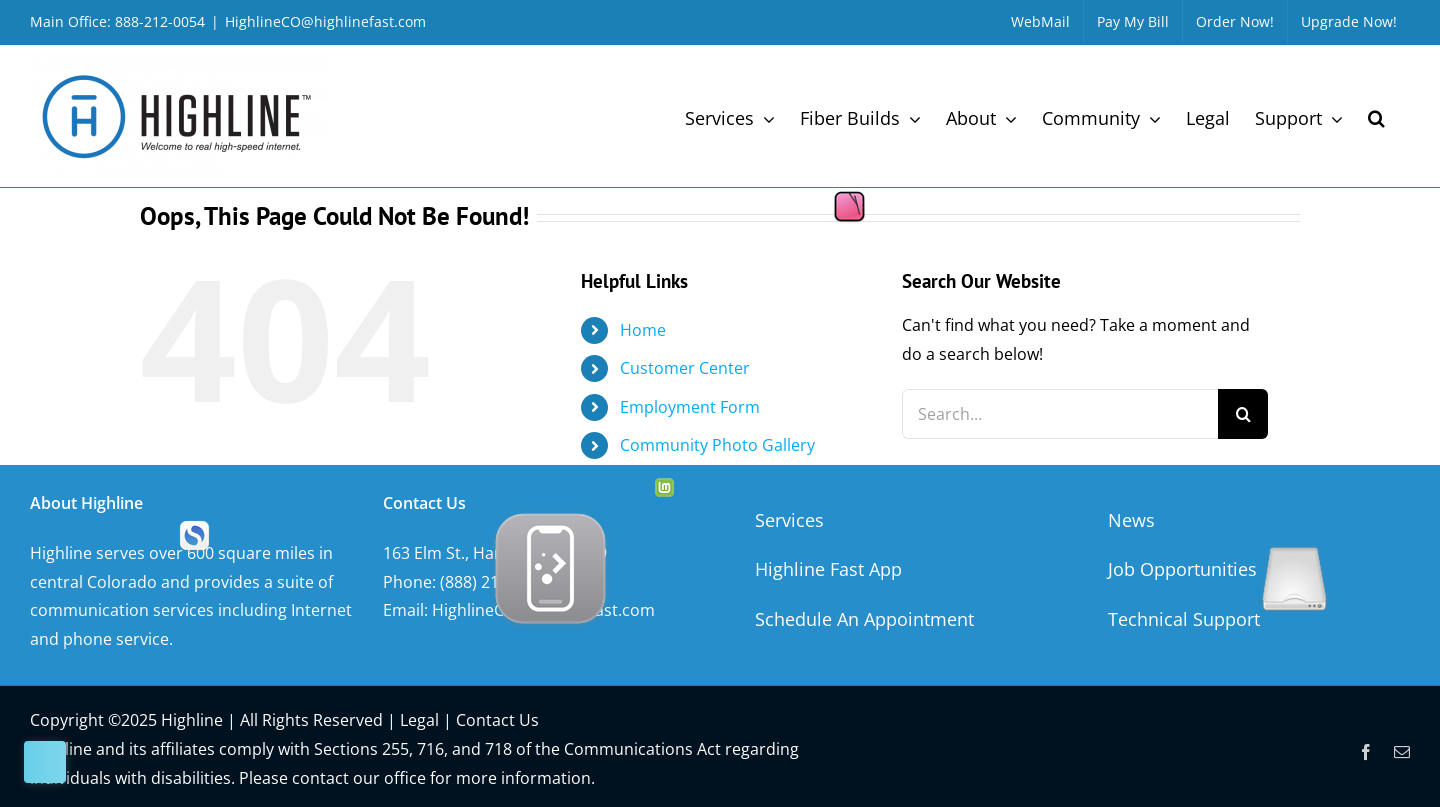 This screenshot has height=807, width=1440. What do you see at coordinates (550, 570) in the screenshot?
I see `configure kde connect settings` at bounding box center [550, 570].